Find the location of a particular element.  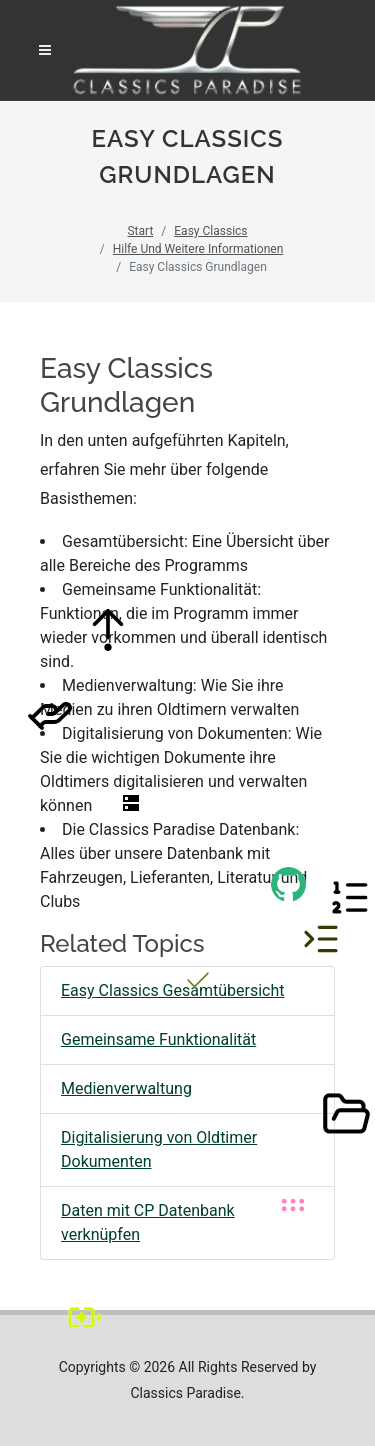

confirm or submit an action is located at coordinates (198, 980).